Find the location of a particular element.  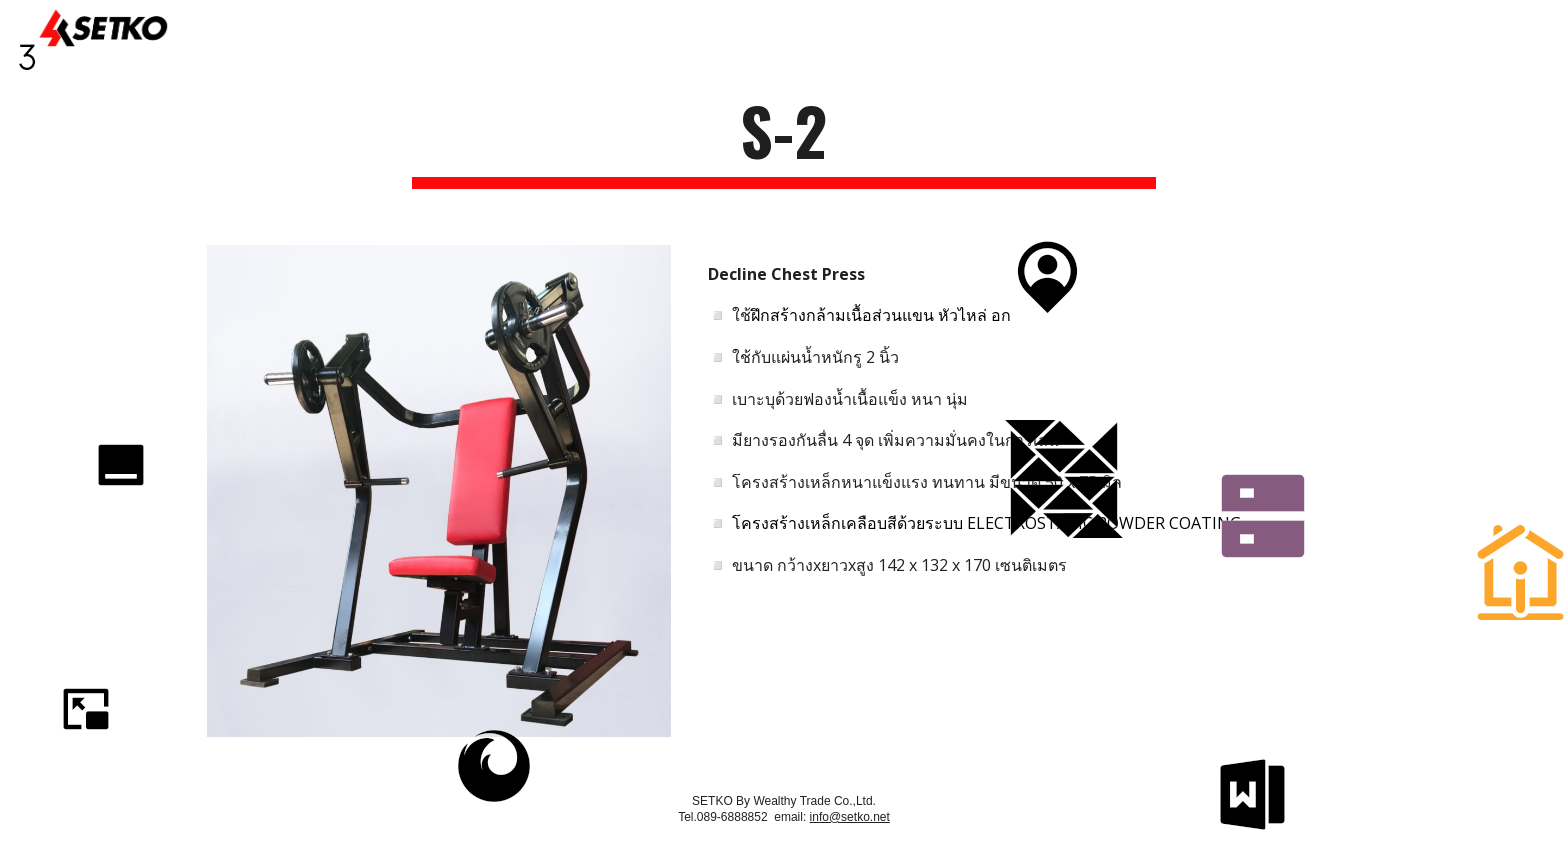

open a Microsoft Word document is located at coordinates (1252, 794).